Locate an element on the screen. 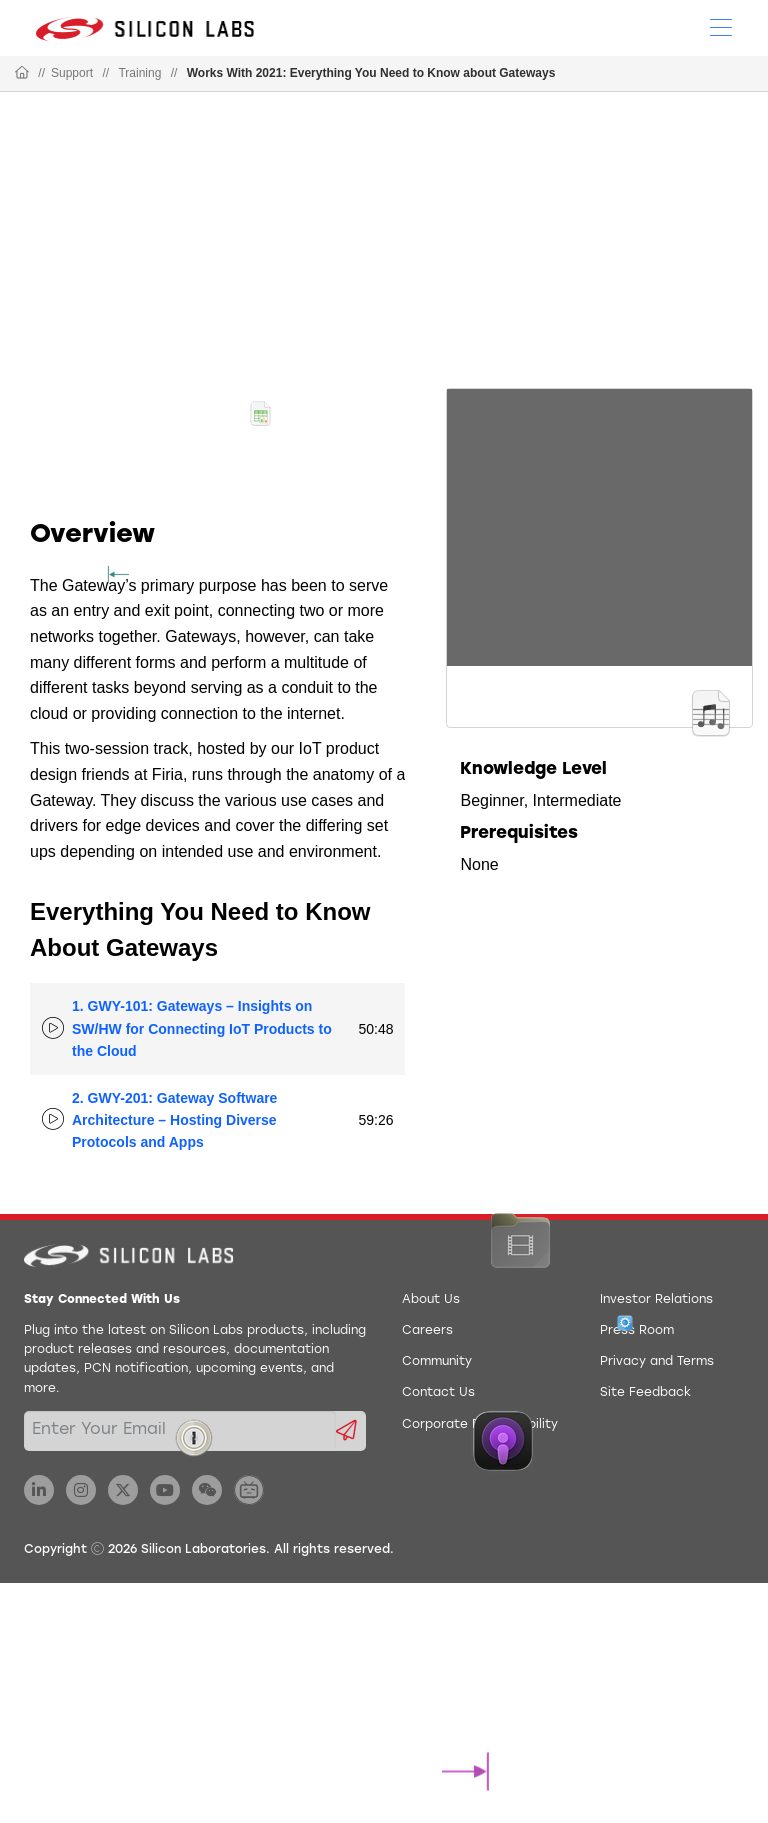 This screenshot has width=768, height=1823. open default applications settings is located at coordinates (625, 1323).